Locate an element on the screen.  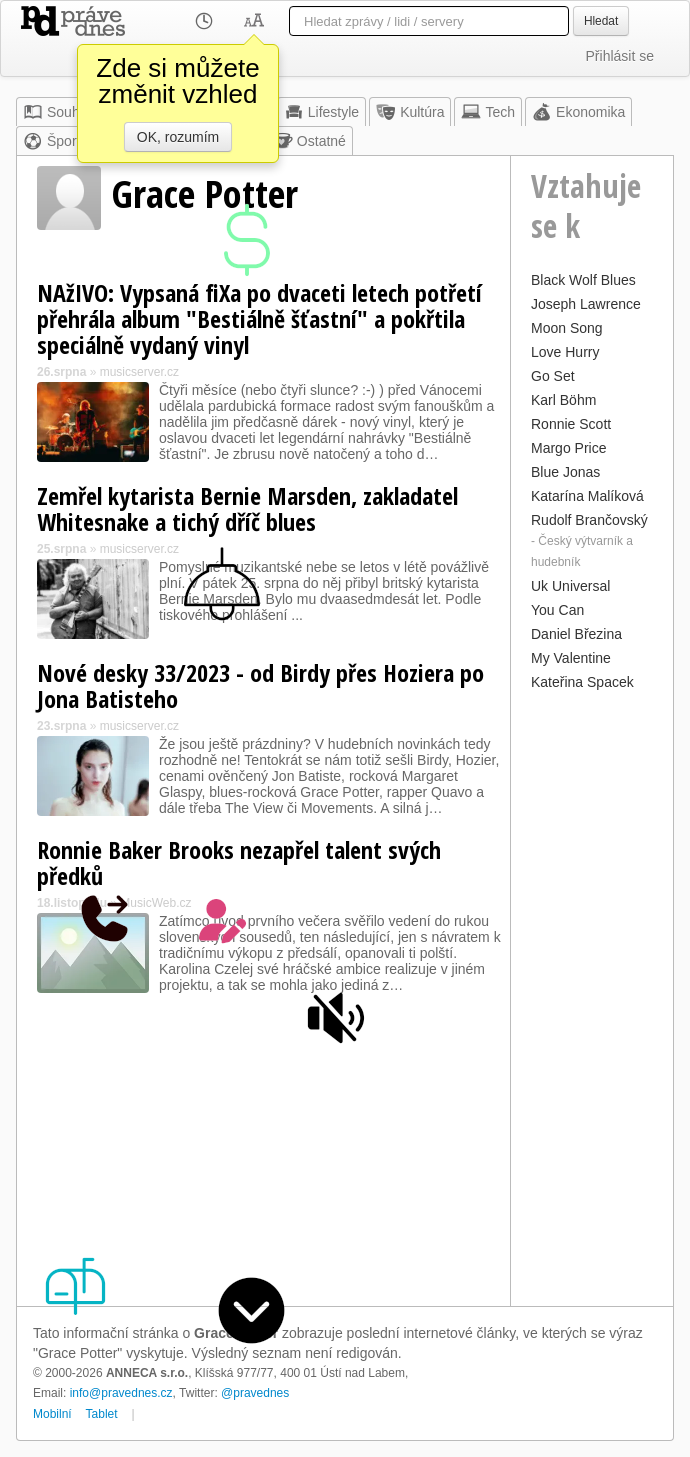
access your mailbox or inbox is located at coordinates (75, 1287).